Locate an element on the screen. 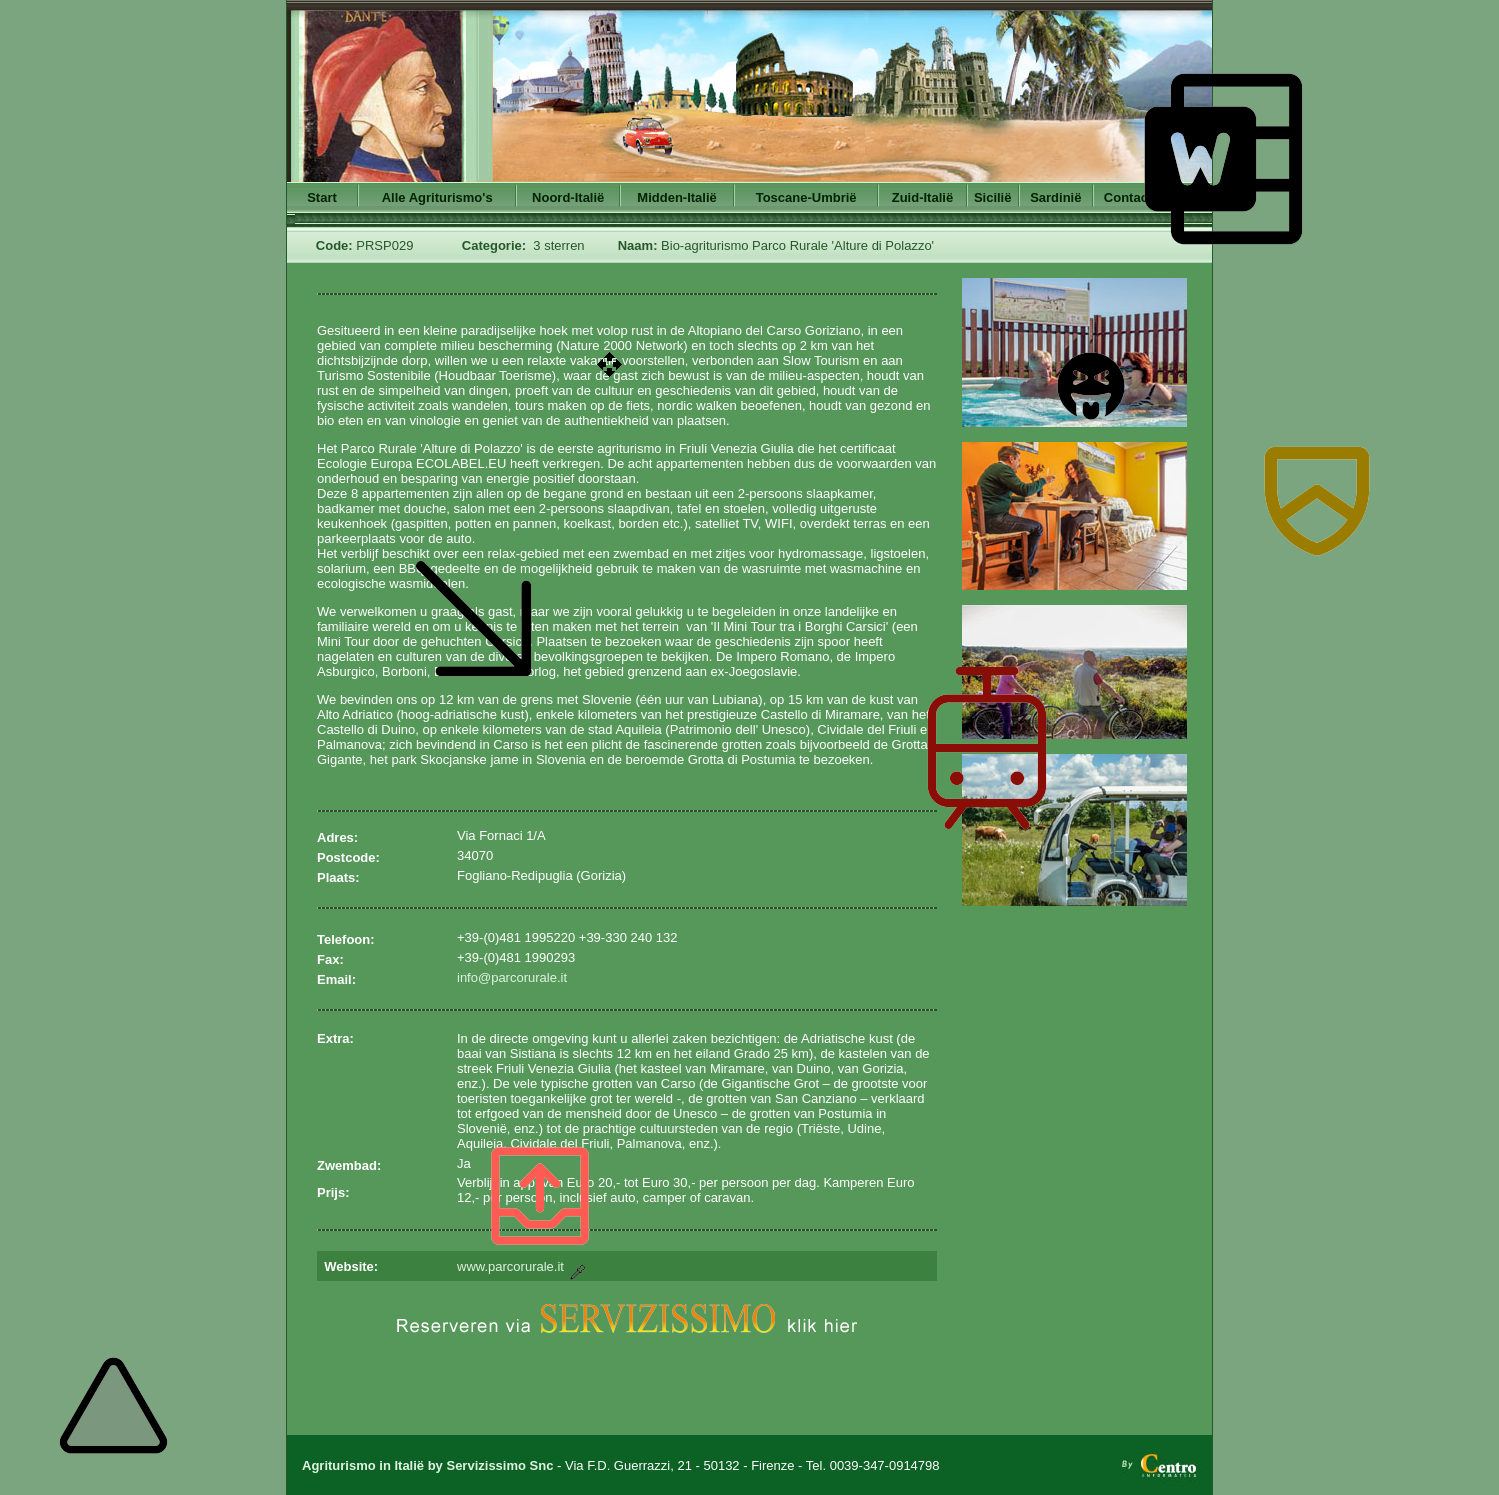 The height and width of the screenshot is (1495, 1499). move or drag this element freely is located at coordinates (609, 364).